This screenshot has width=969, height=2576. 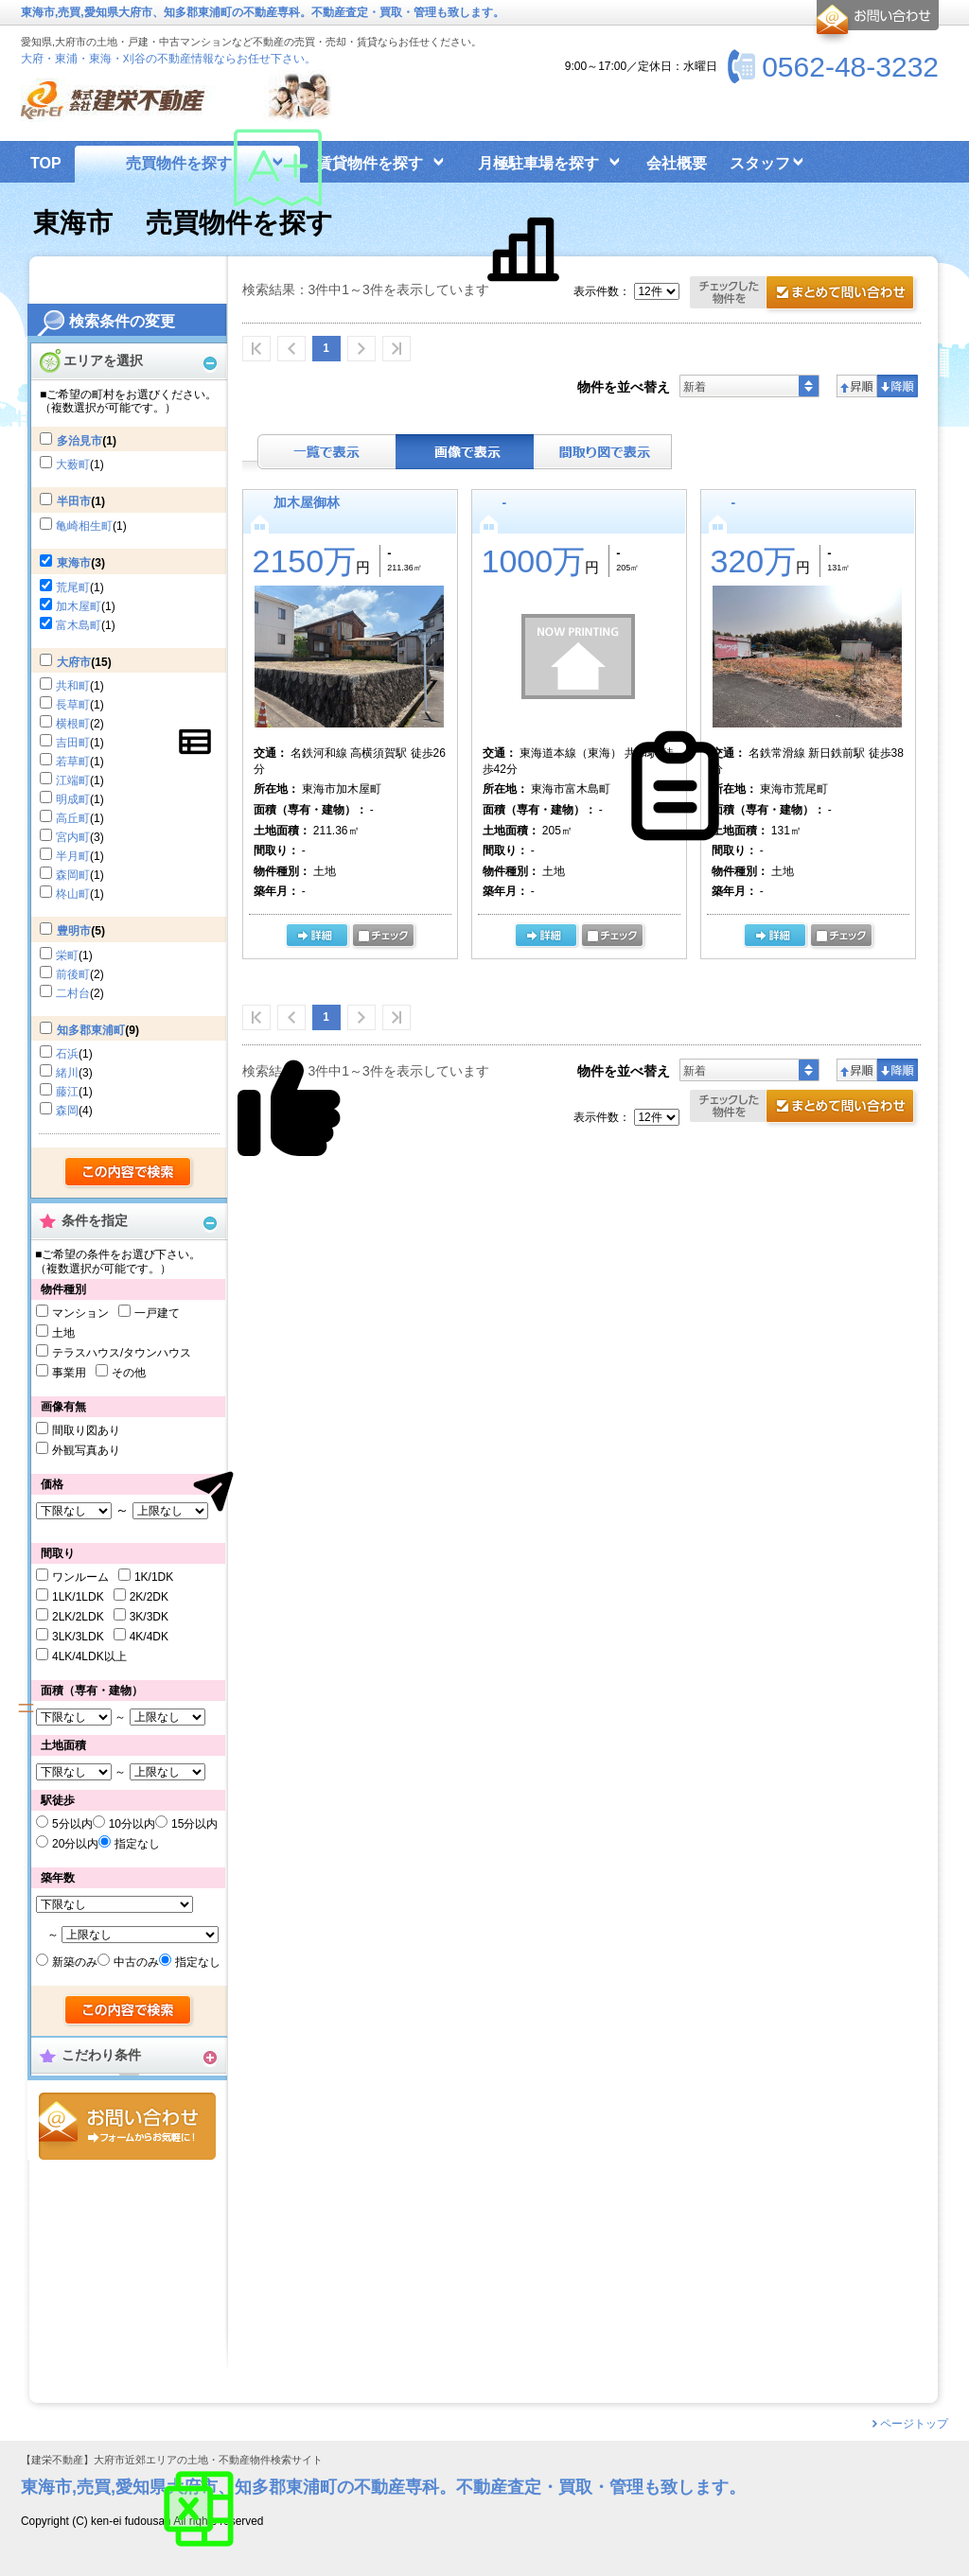 I want to click on like or upvote content, so click(x=291, y=1110).